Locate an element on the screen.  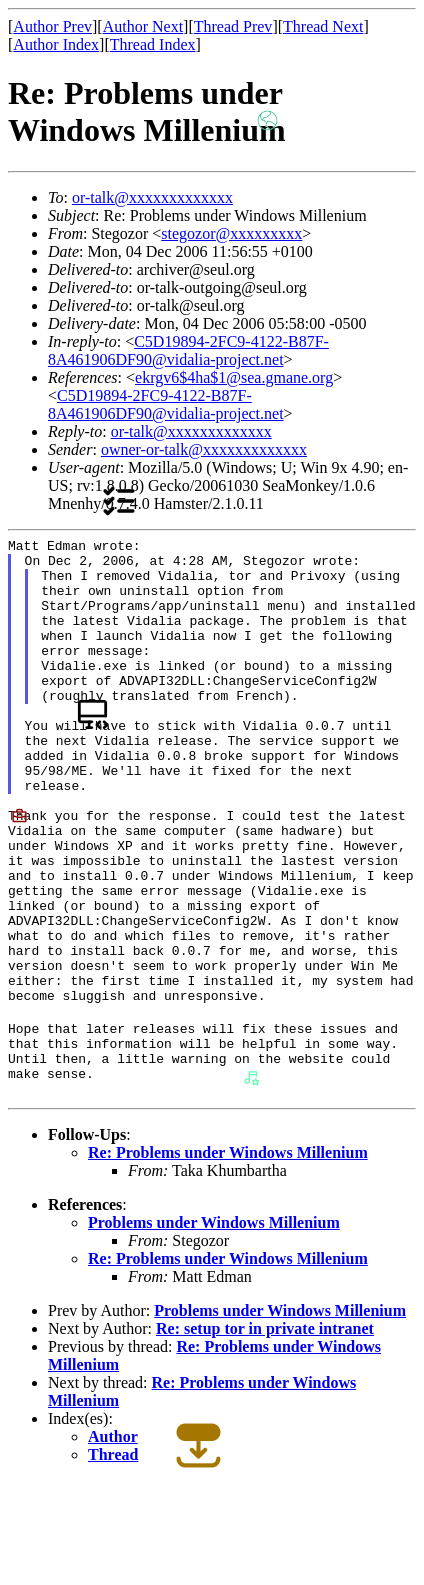
access work or business-related content is located at coordinates (19, 816).